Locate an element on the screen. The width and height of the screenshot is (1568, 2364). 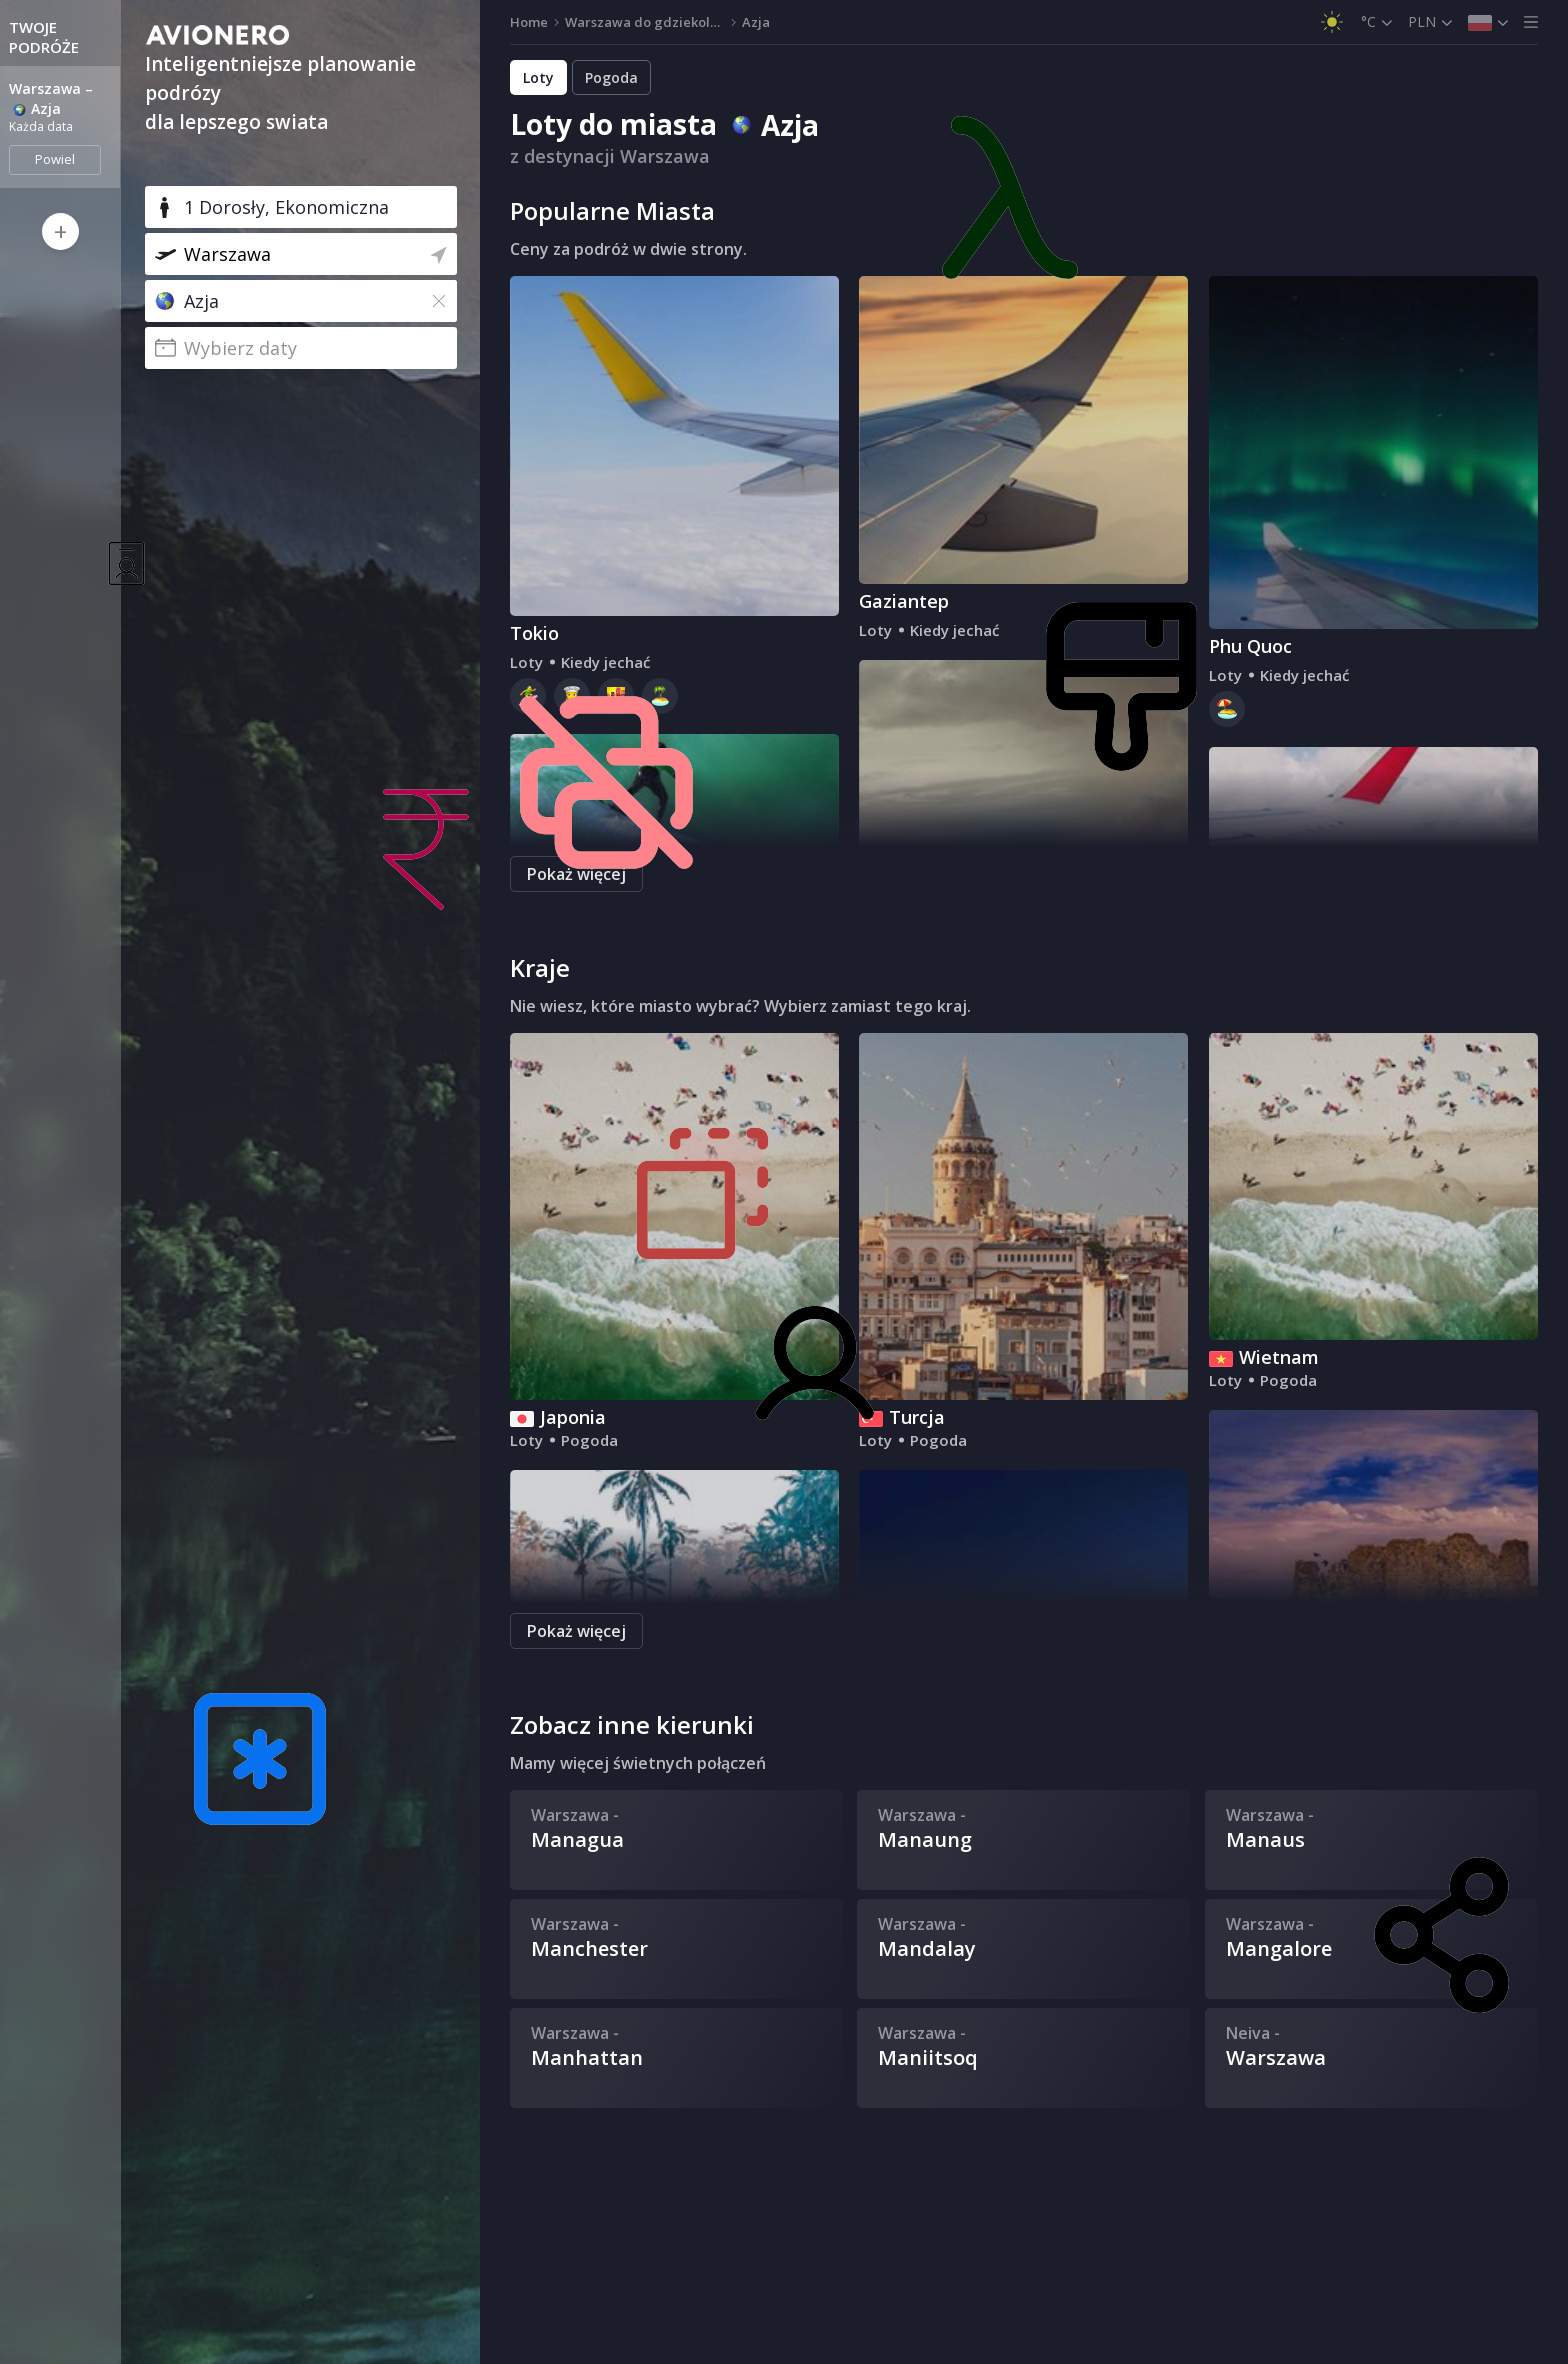
view price in Indian rupees is located at coordinates (421, 847).